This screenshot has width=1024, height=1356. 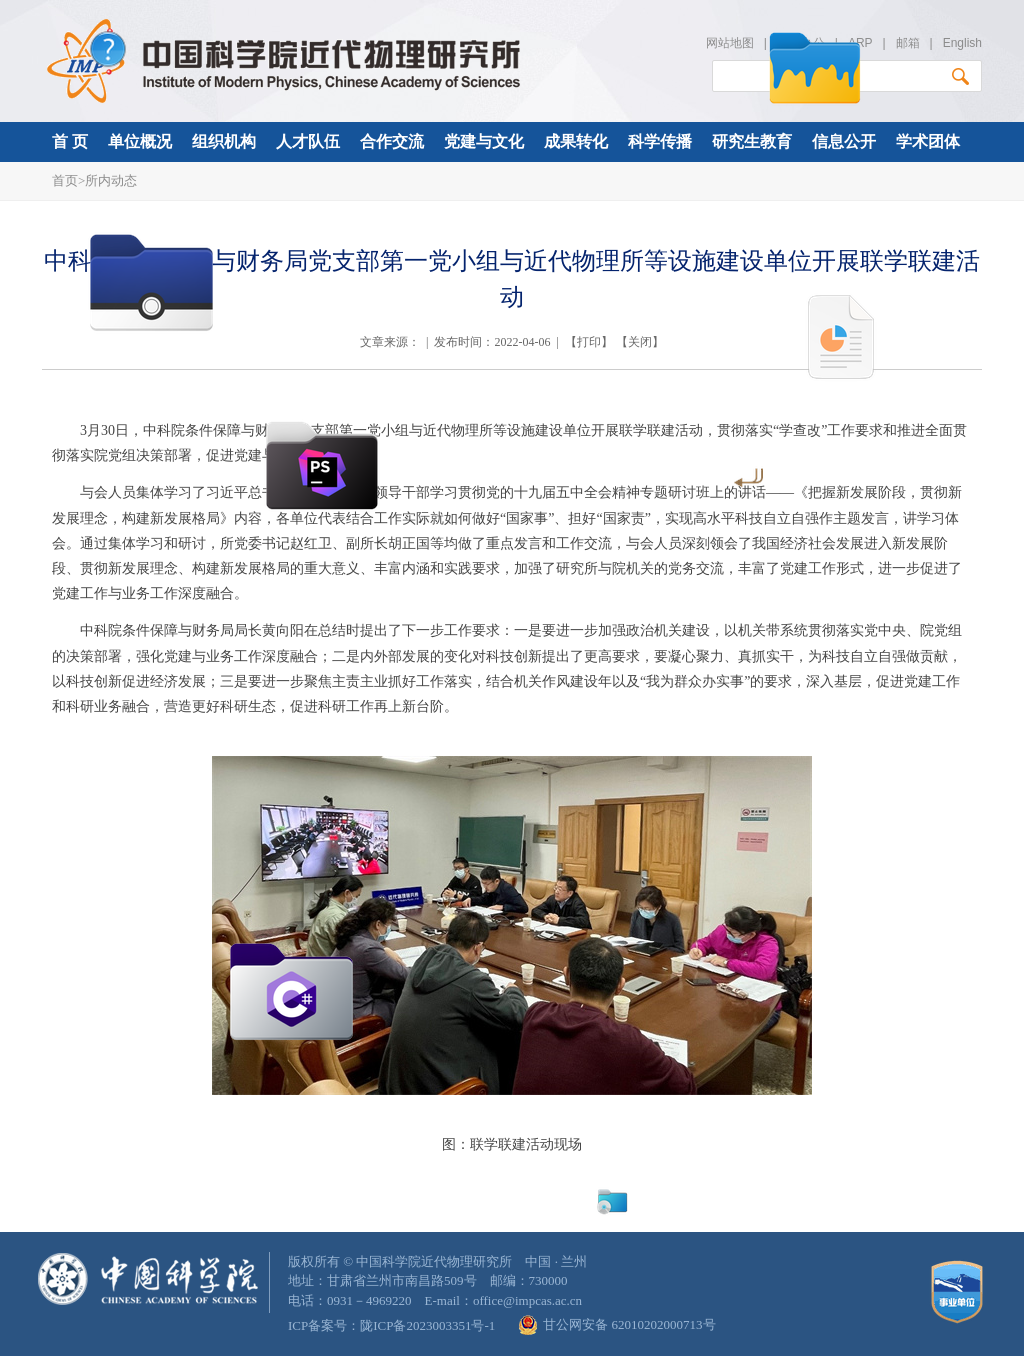 I want to click on folder containing C# project files, so click(x=291, y=995).